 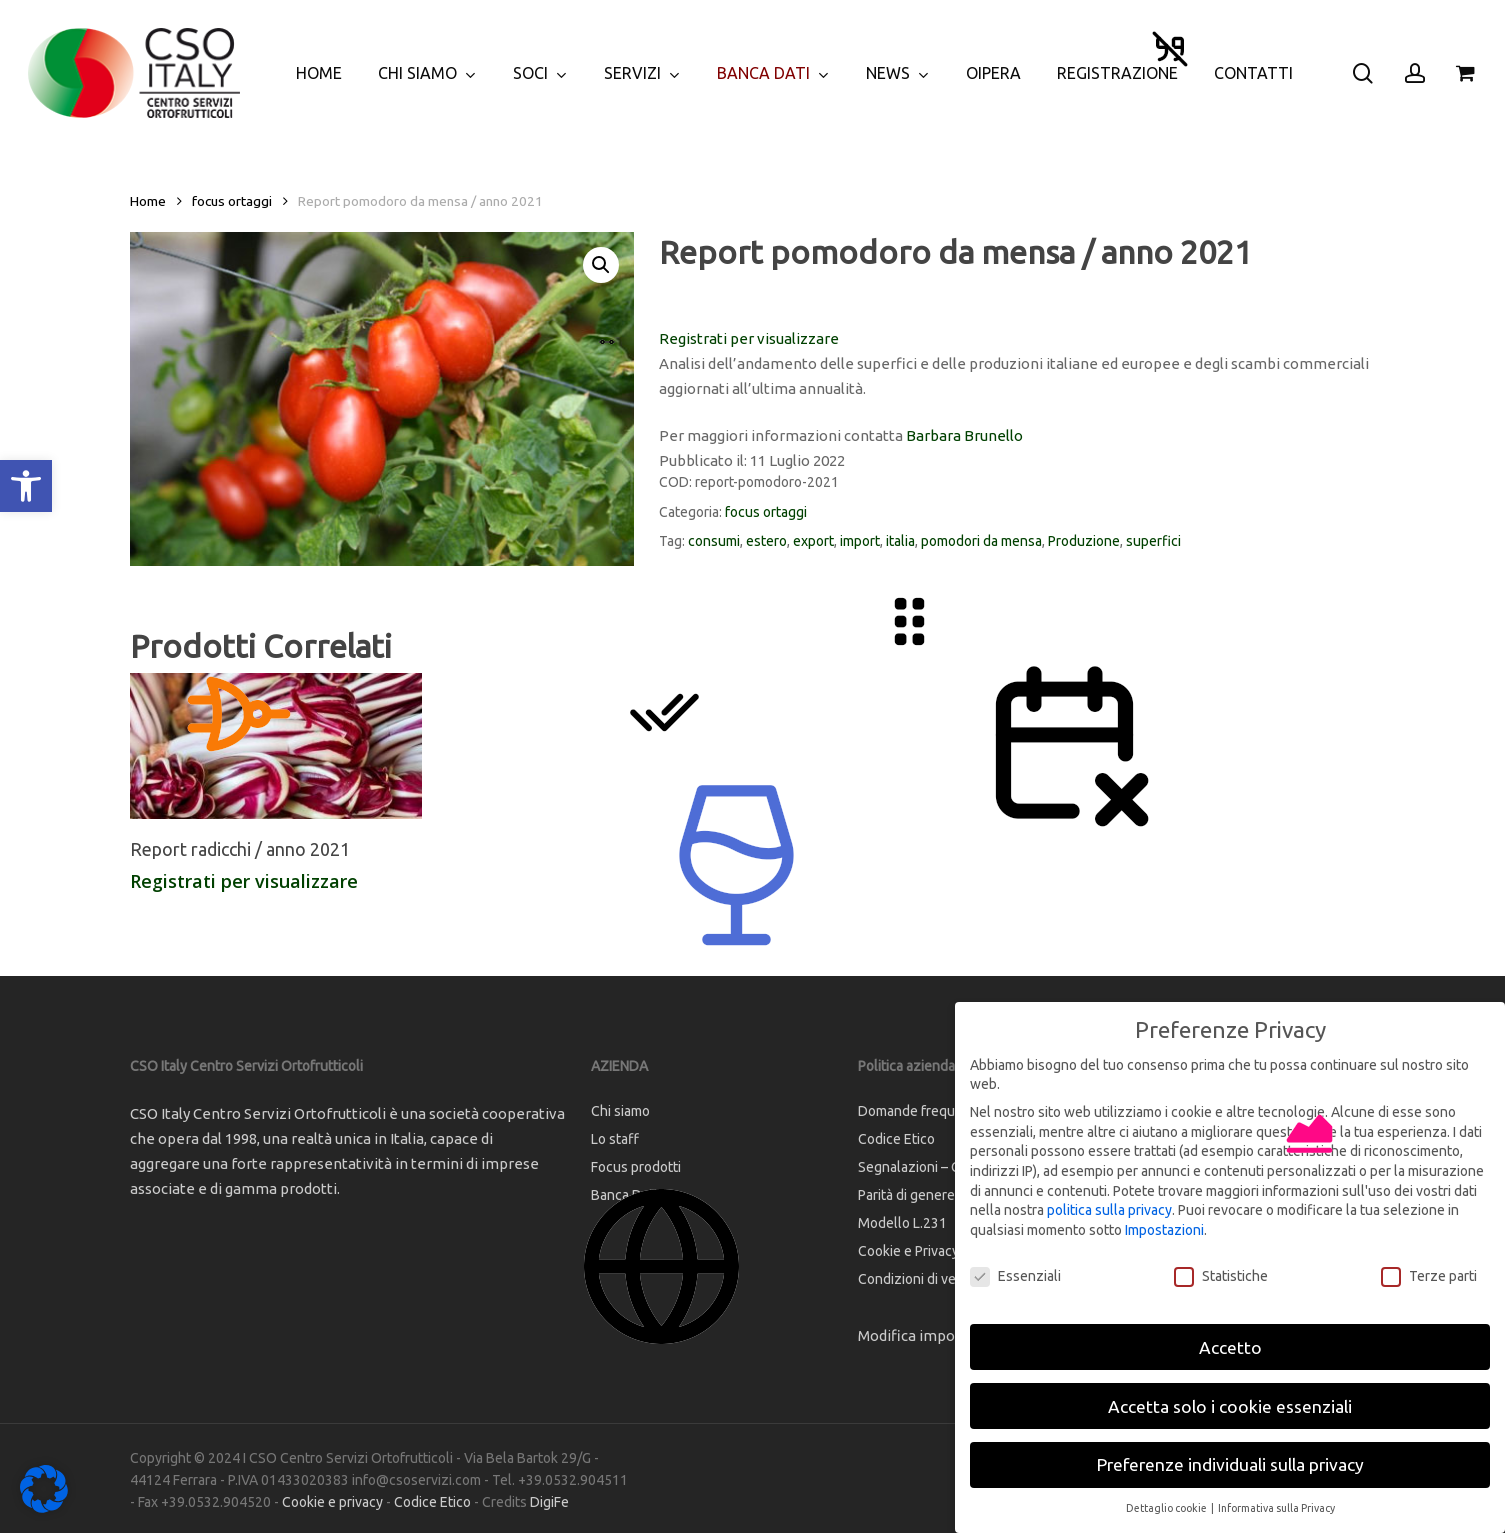 I want to click on indicates a closed circuit or active connection, so click(x=607, y=342).